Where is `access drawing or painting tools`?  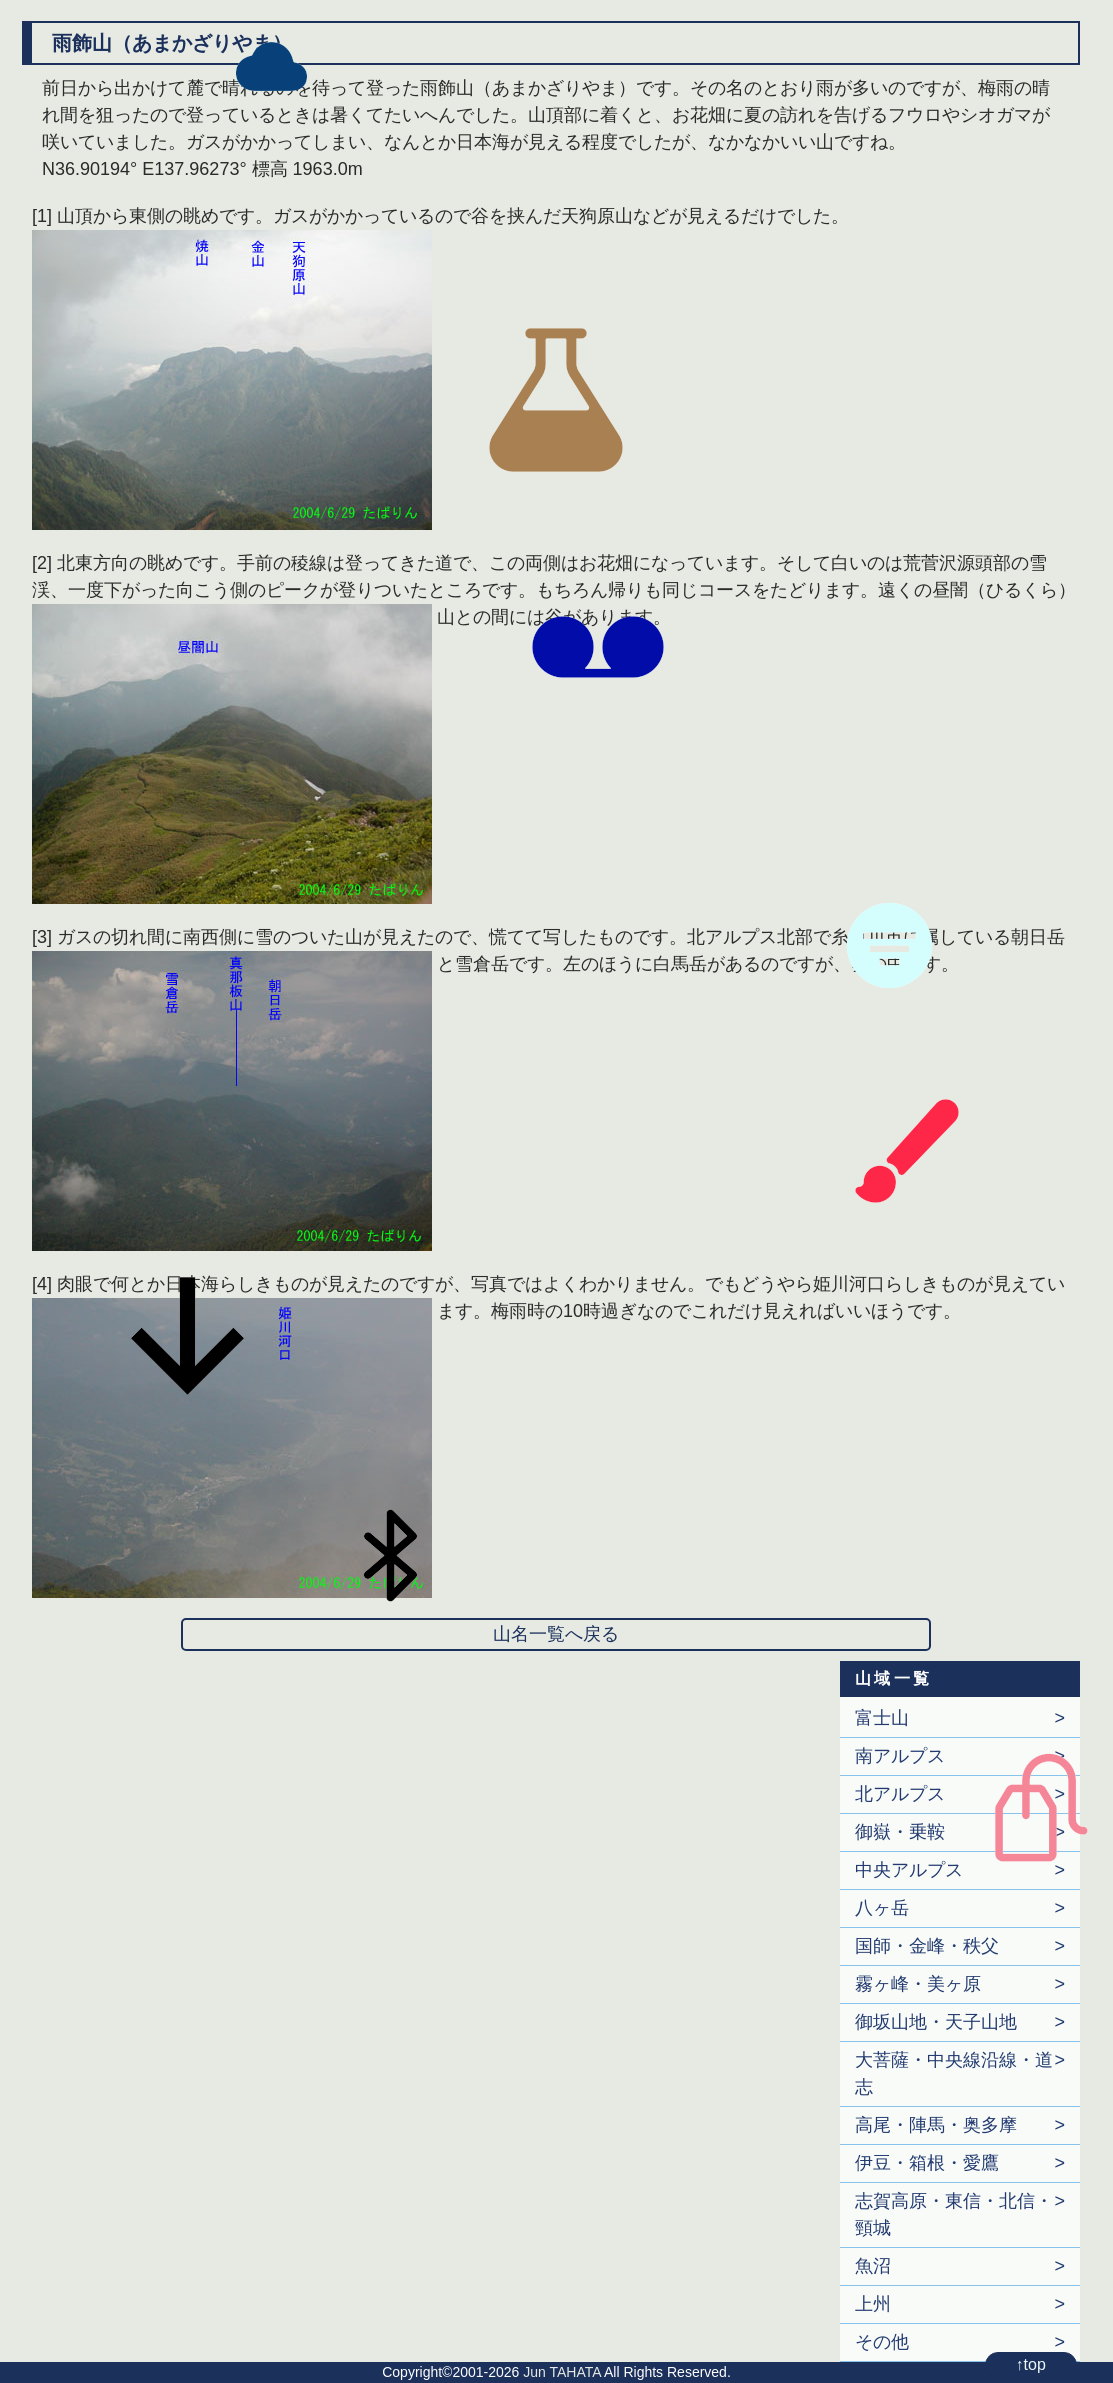
access drawing or painting tools is located at coordinates (907, 1151).